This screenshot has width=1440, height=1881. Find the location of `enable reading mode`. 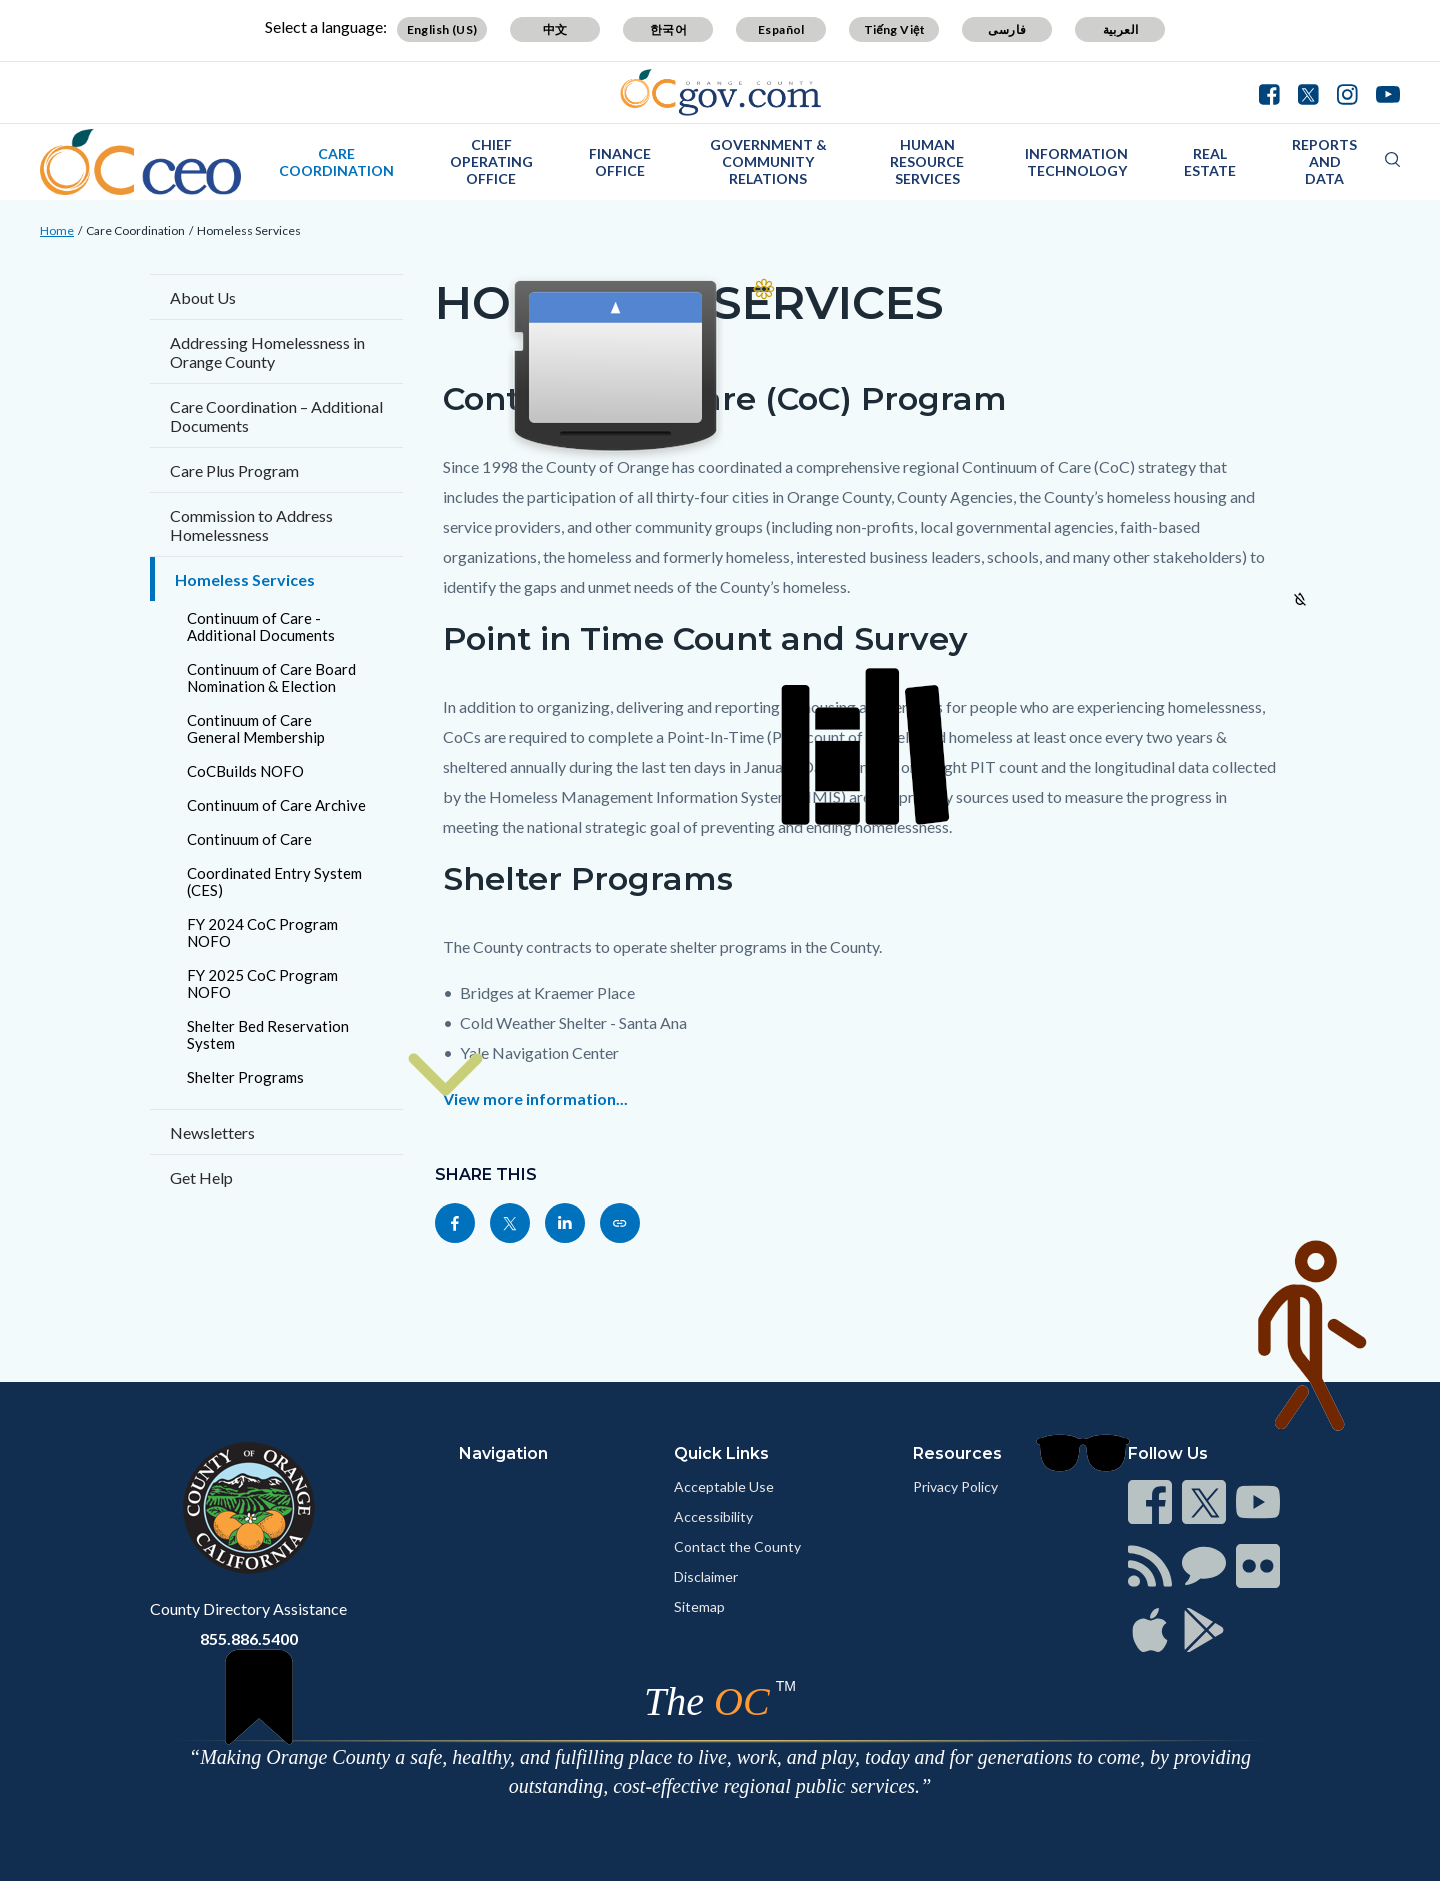

enable reading mode is located at coordinates (1083, 1453).